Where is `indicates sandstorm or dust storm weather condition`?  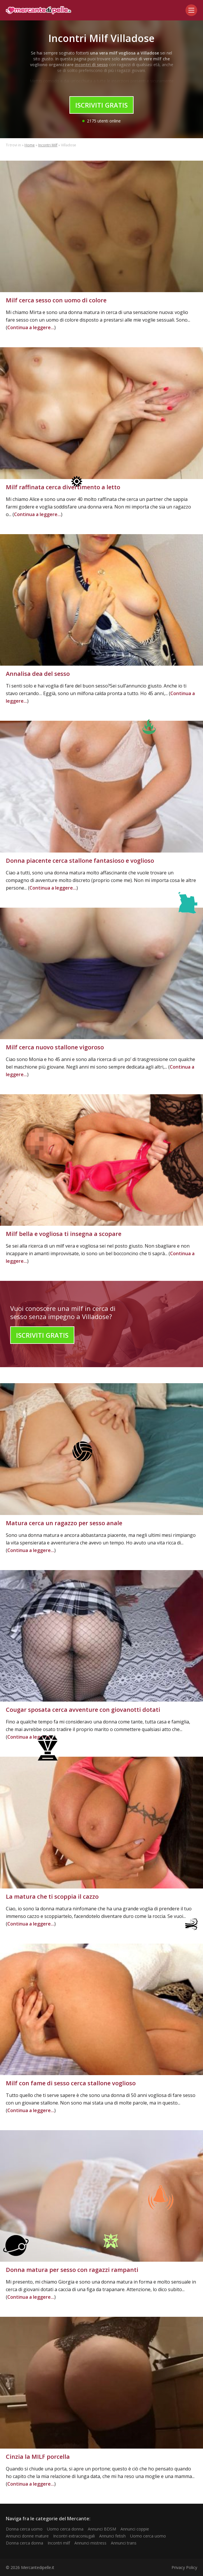 indicates sandstorm or dust storm weather condition is located at coordinates (191, 1924).